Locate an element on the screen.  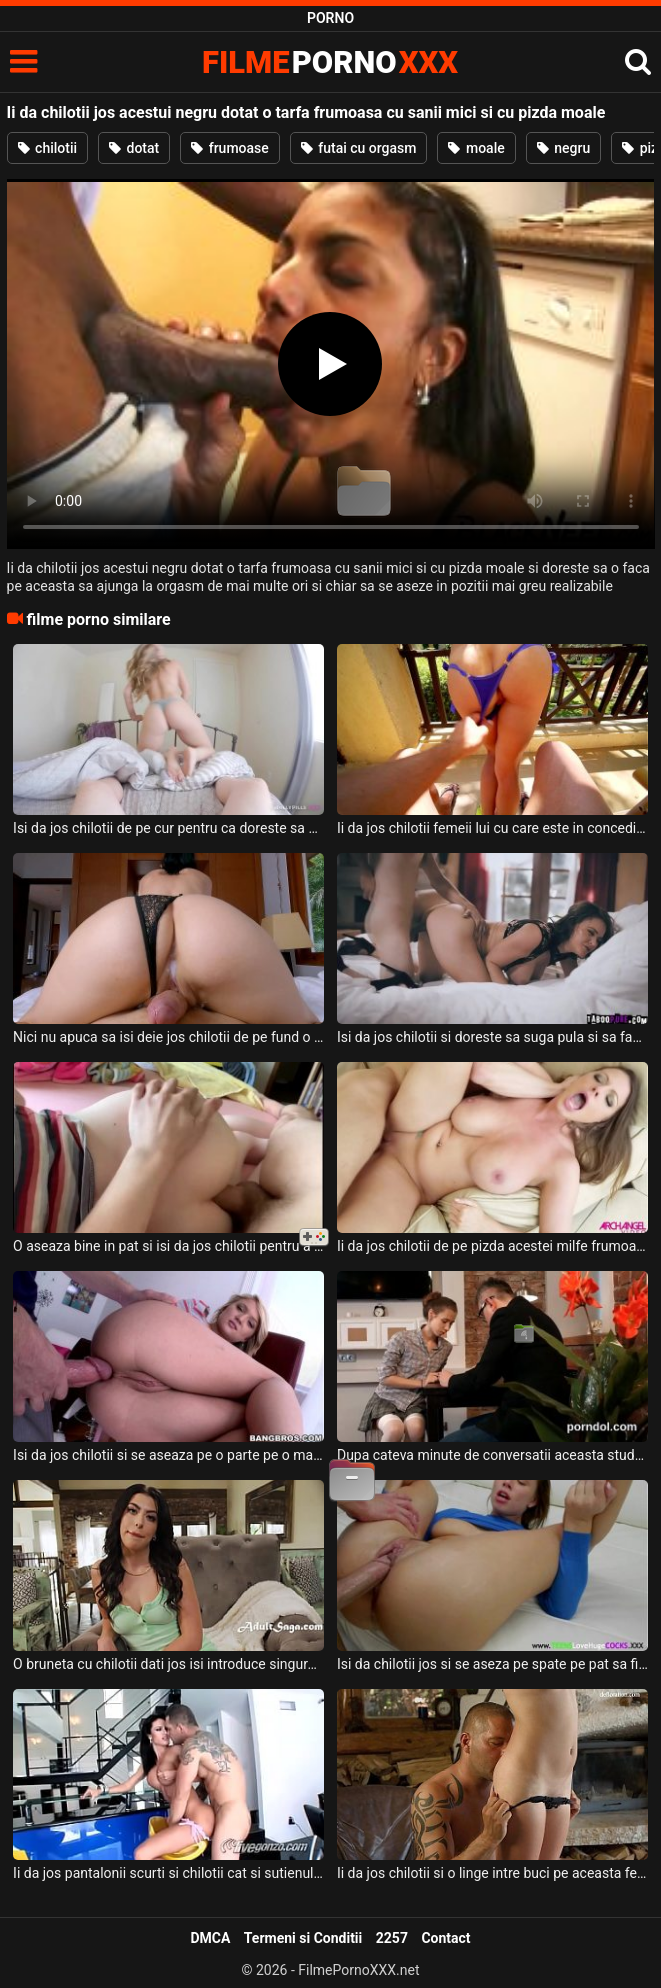
open insync cloud sync folder is located at coordinates (524, 1333).